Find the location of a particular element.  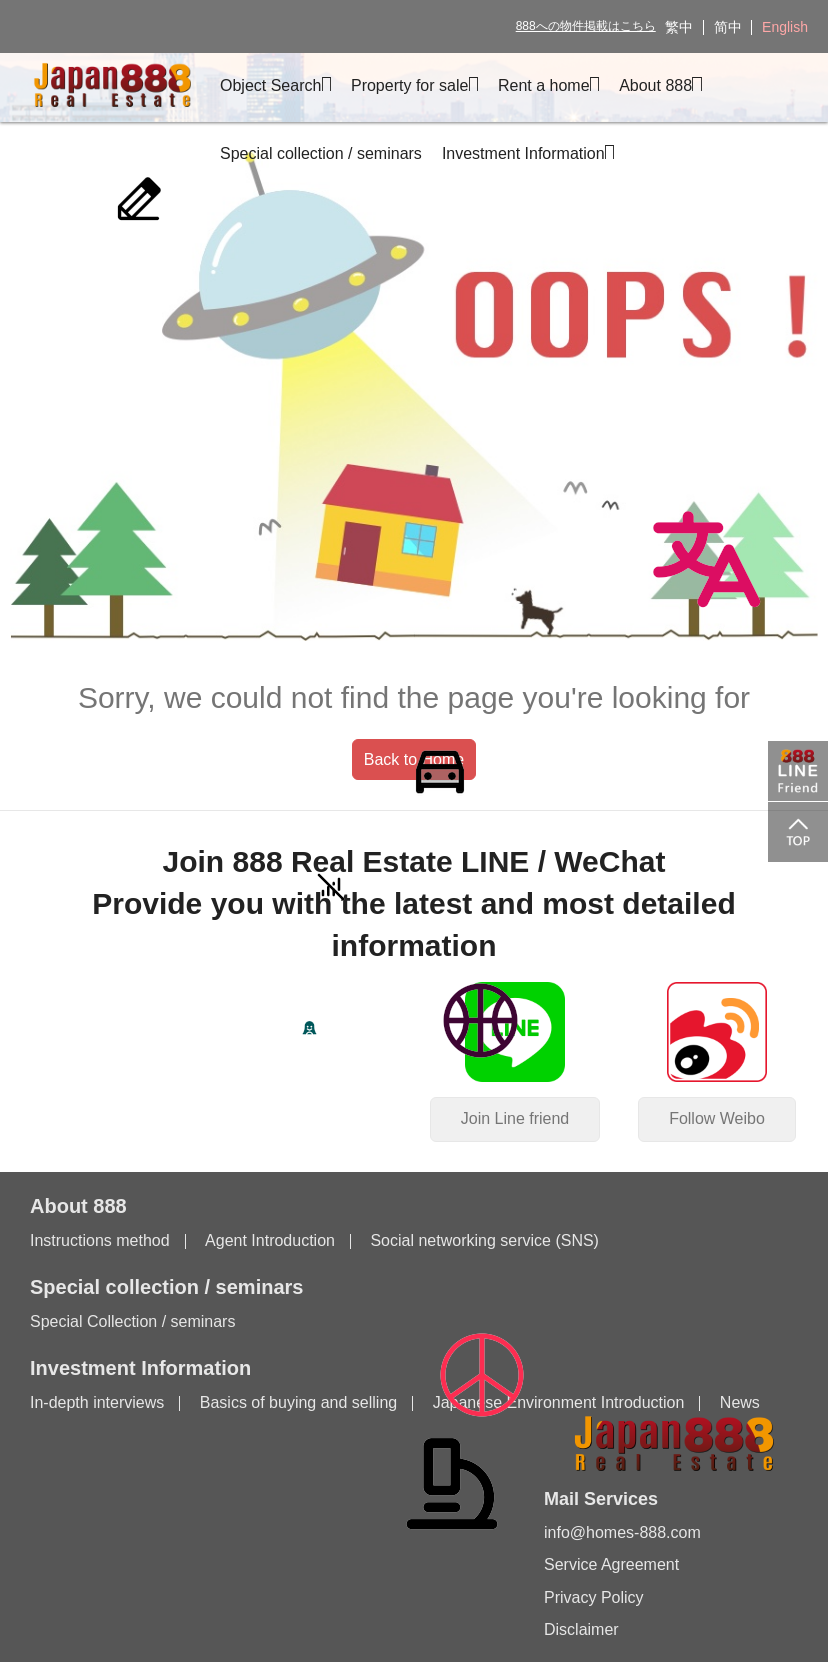

access research or laboratory tools is located at coordinates (452, 1487).